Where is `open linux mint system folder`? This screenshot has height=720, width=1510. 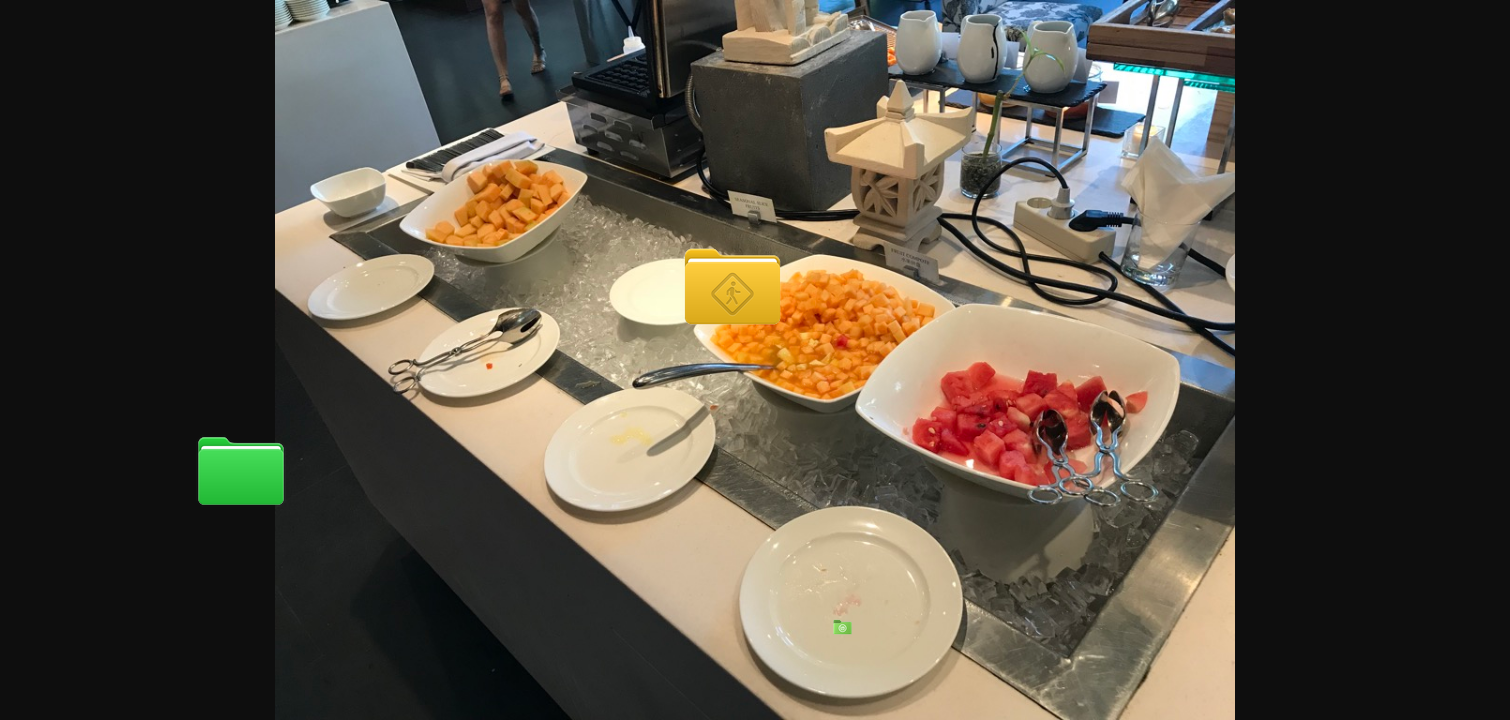 open linux mint system folder is located at coordinates (842, 627).